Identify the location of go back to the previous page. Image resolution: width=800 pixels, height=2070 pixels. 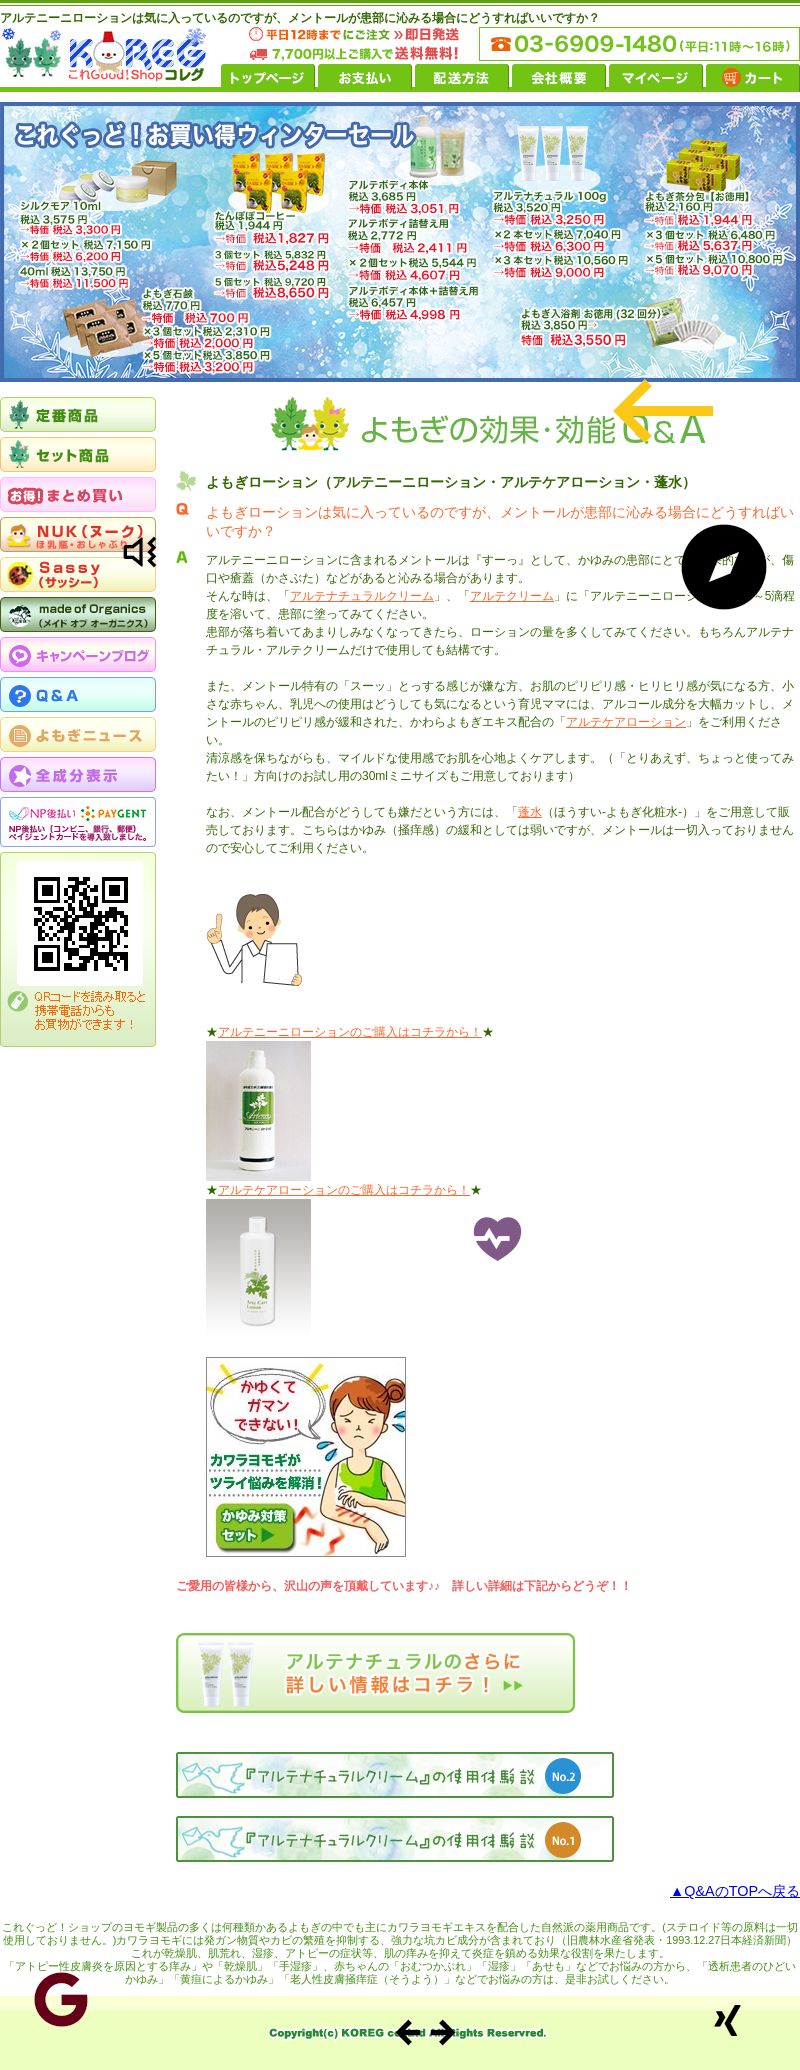
(663, 411).